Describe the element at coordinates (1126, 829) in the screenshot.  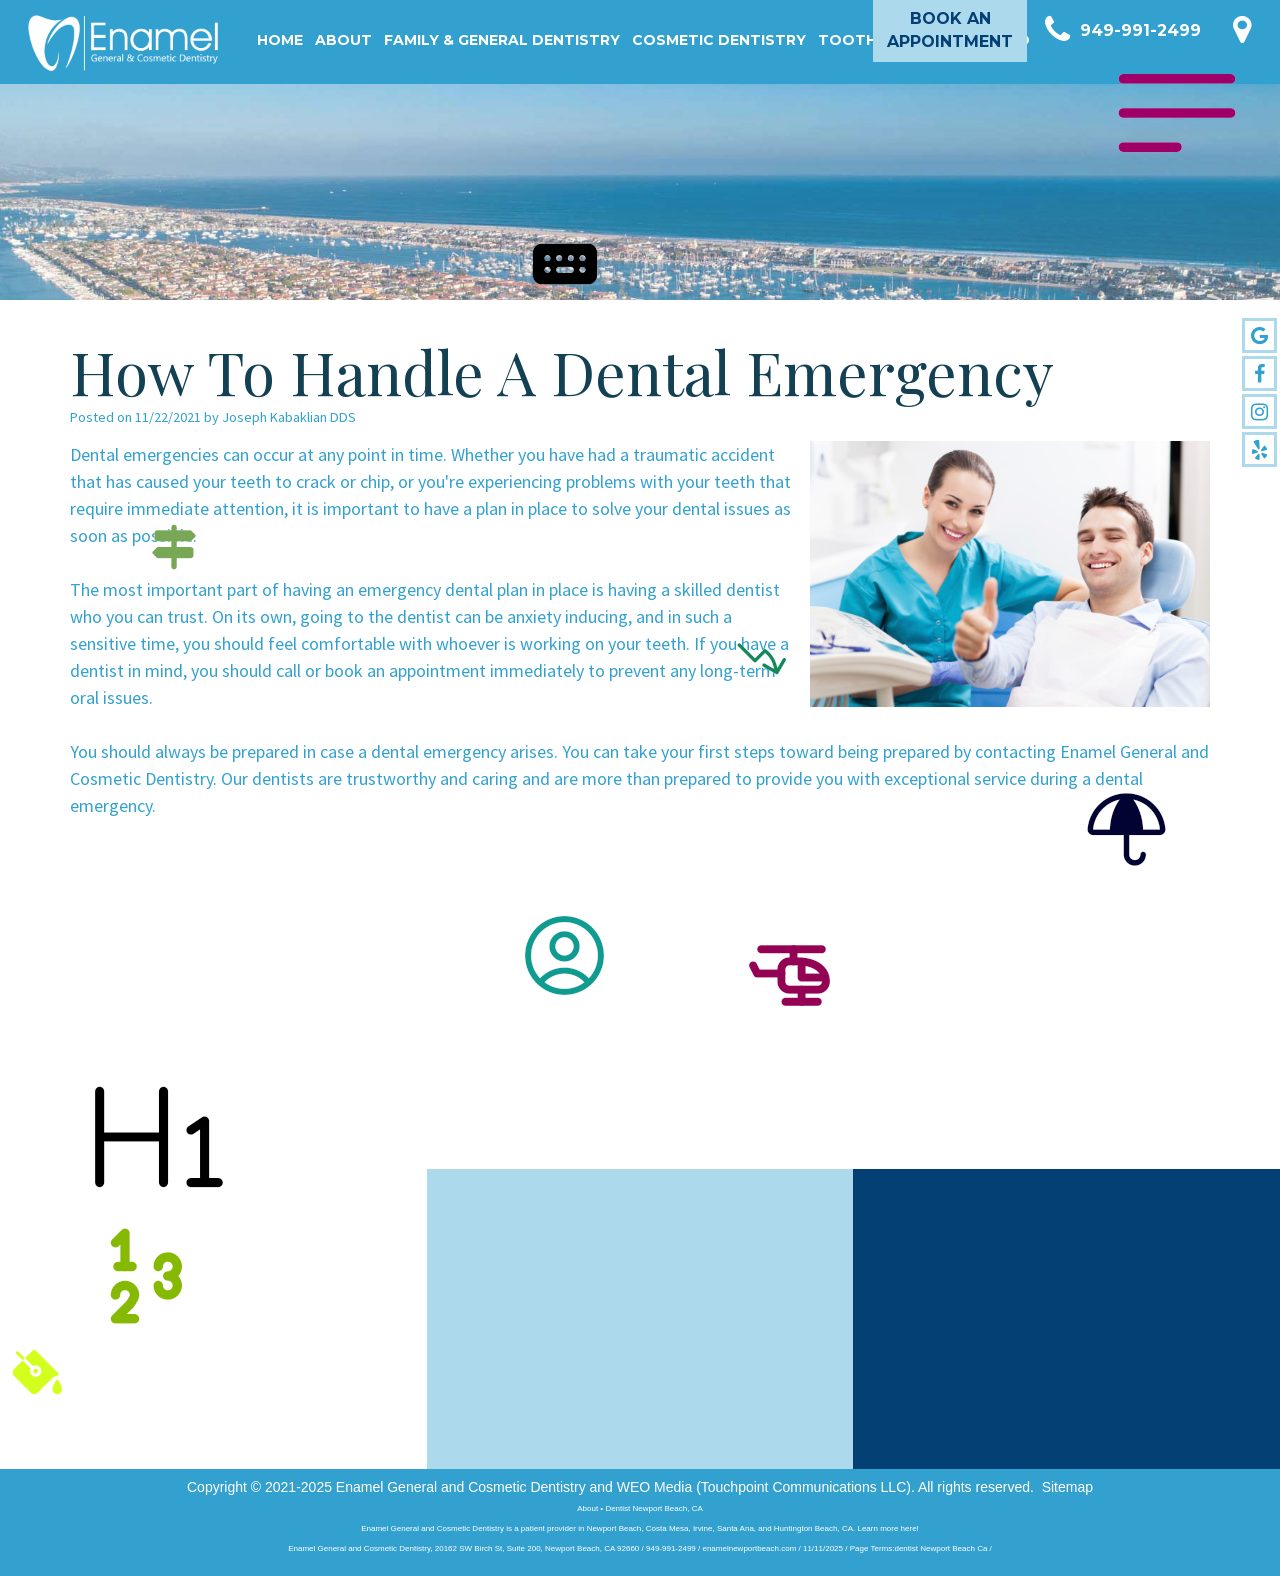
I see `view weather protection or rain forecast` at that location.